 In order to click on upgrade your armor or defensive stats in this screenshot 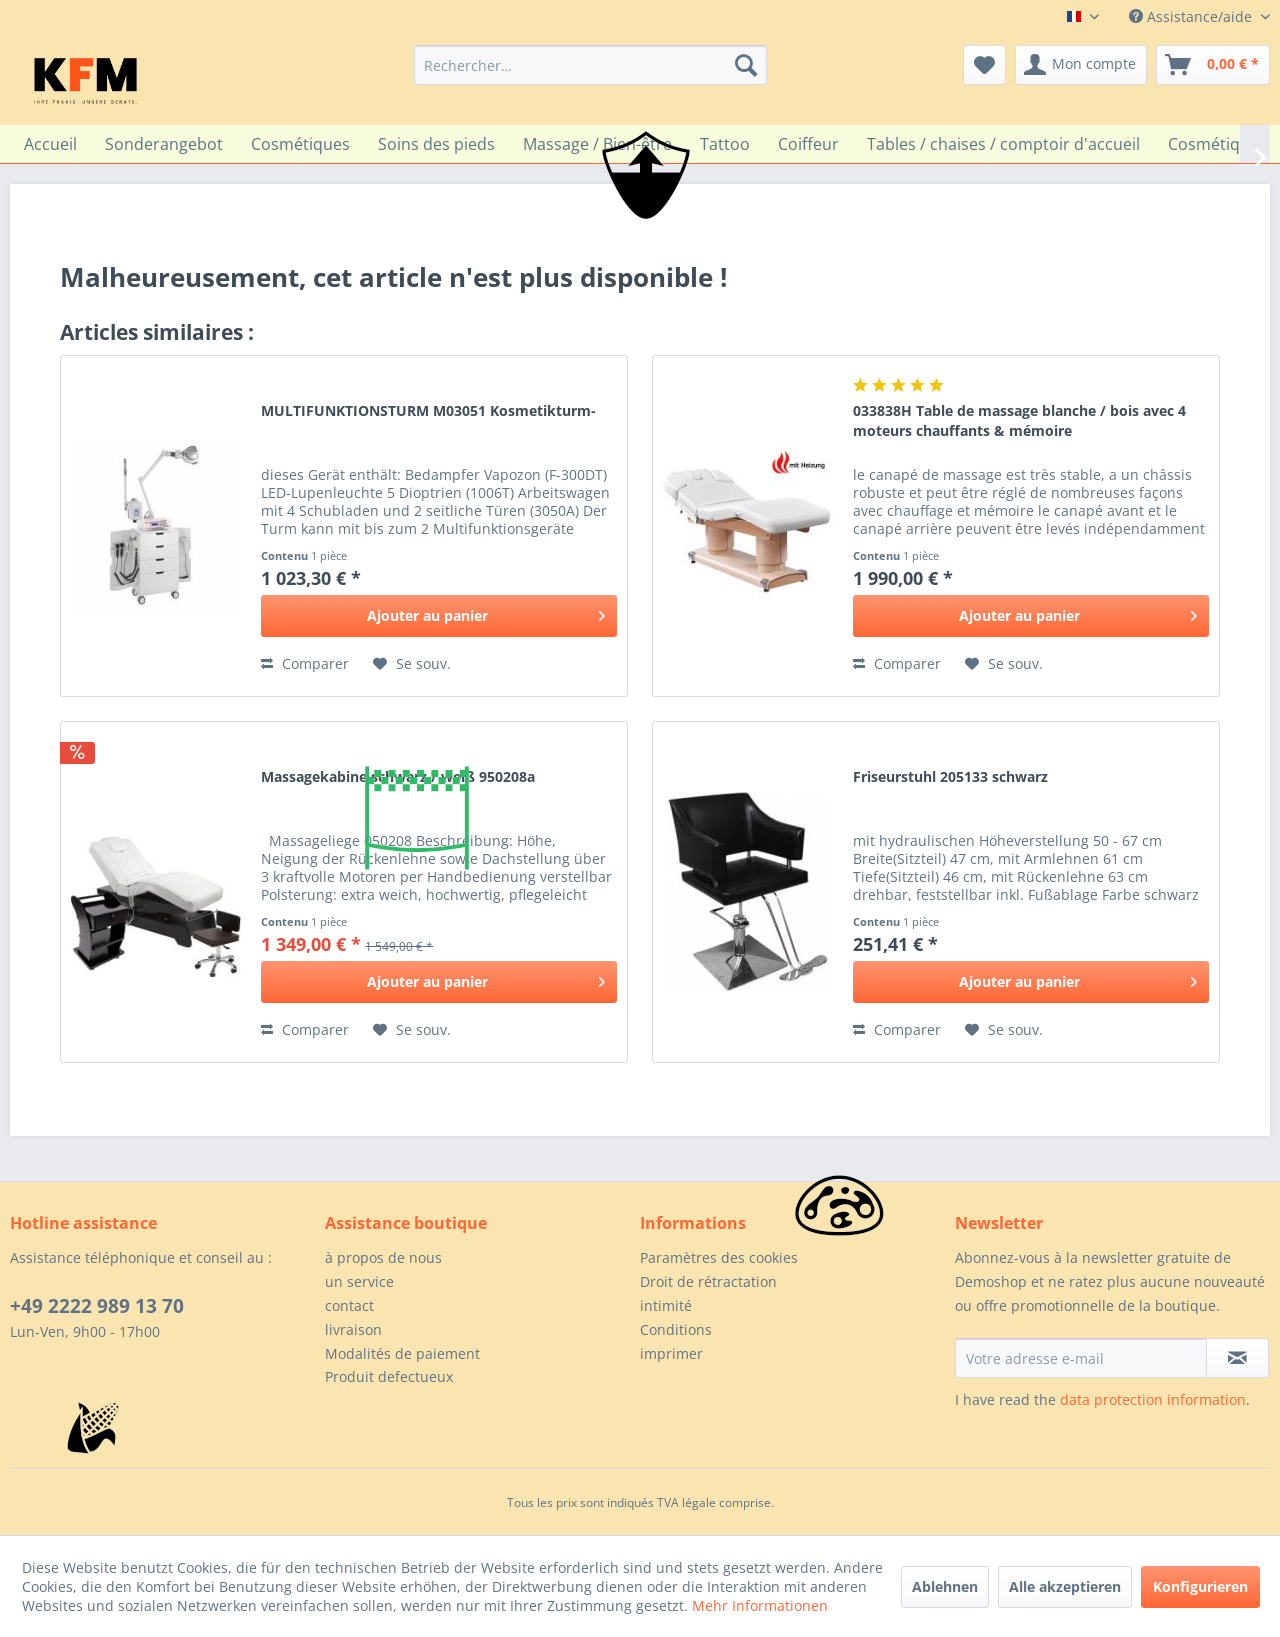, I will do `click(646, 175)`.